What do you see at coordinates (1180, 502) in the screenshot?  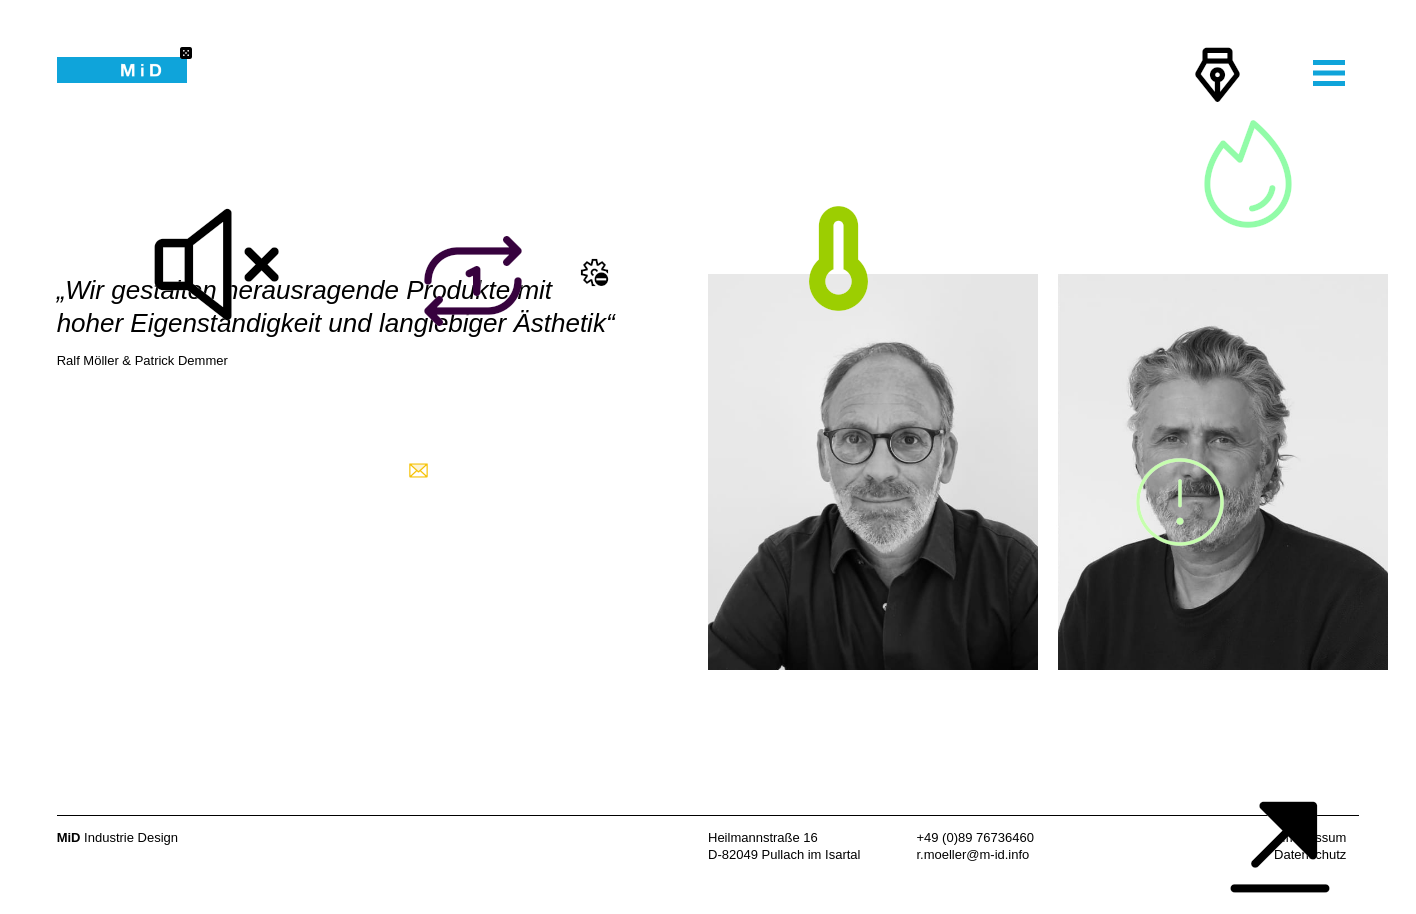 I see `indicates a warning or alert condition` at bounding box center [1180, 502].